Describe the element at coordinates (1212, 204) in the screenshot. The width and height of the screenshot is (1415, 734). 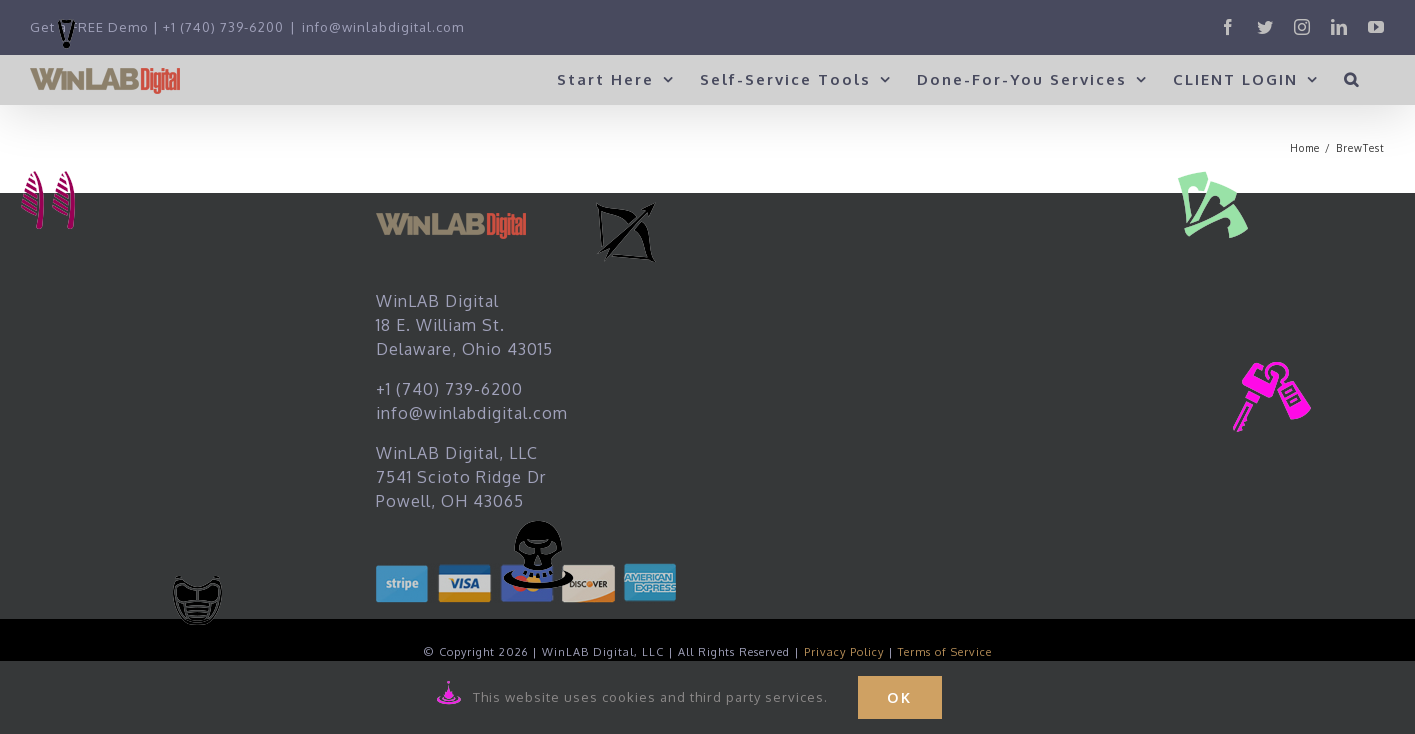
I see `select hatchet or axe weapon type` at that location.